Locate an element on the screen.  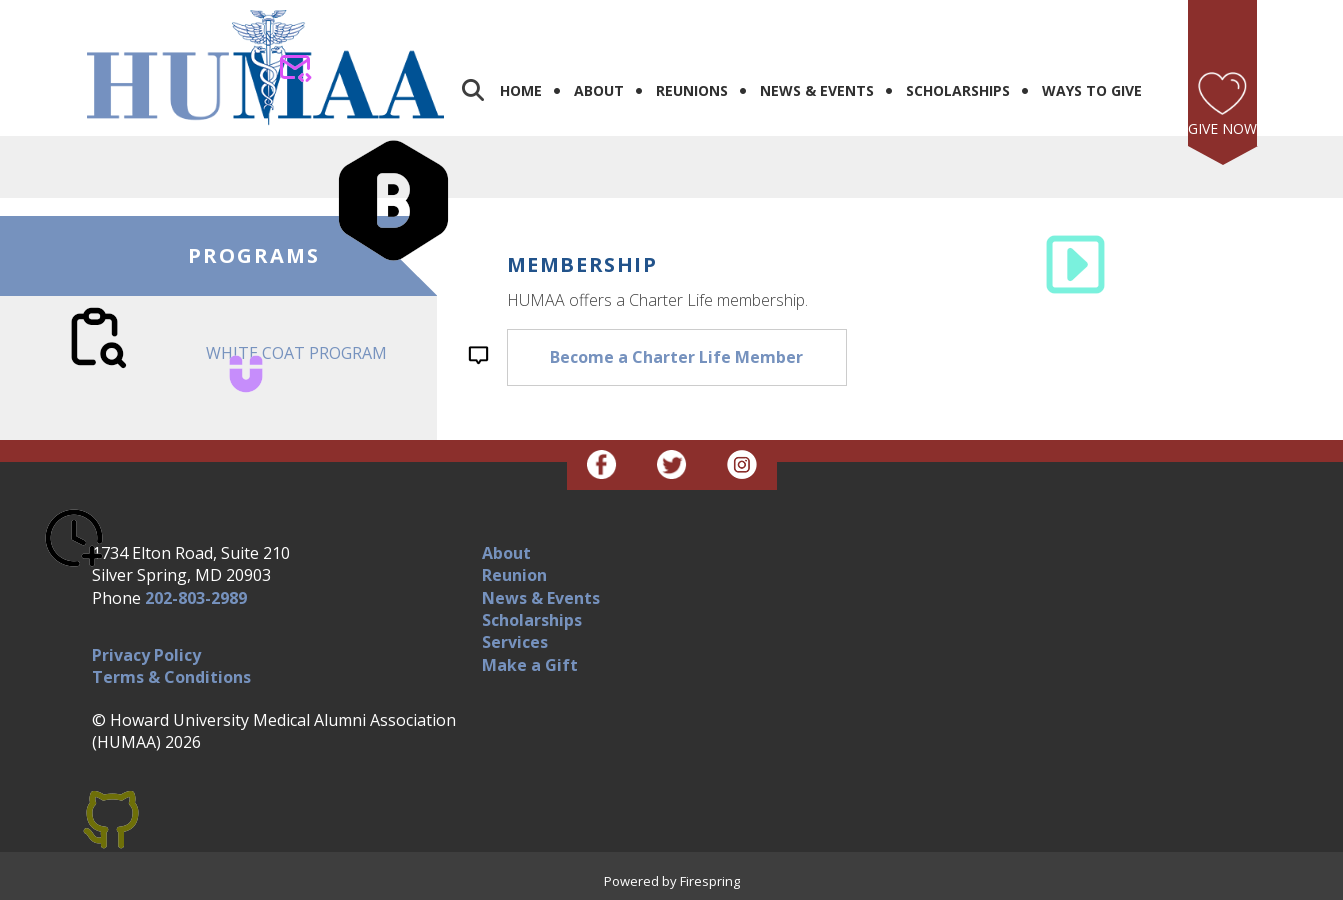
indicates bold text formatting option is located at coordinates (393, 200).